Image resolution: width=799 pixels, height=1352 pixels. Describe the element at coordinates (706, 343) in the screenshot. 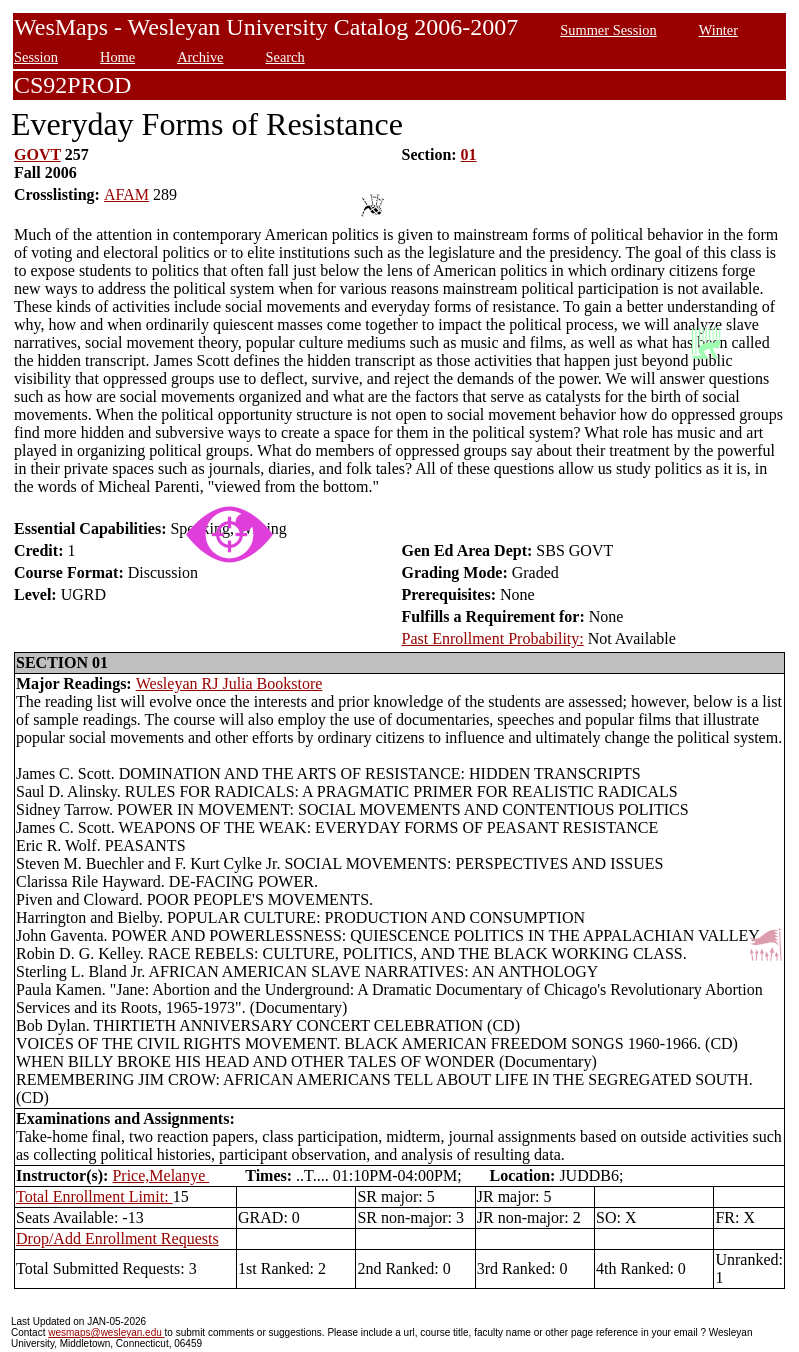

I see `indicates a defeated or game over state` at that location.